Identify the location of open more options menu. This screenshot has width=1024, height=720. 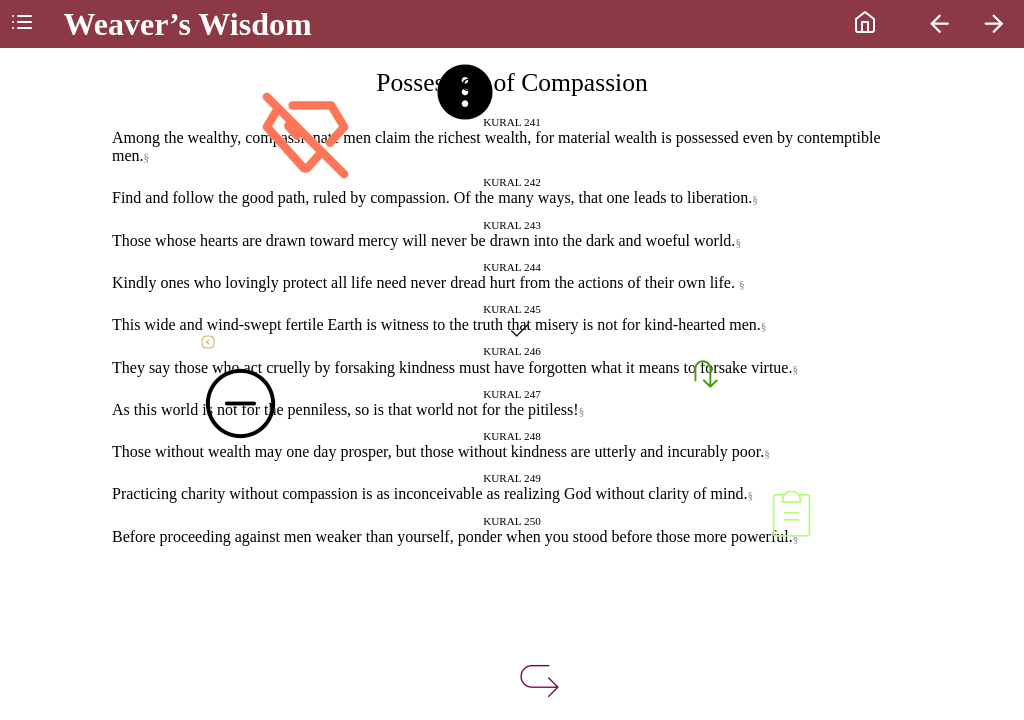
(465, 92).